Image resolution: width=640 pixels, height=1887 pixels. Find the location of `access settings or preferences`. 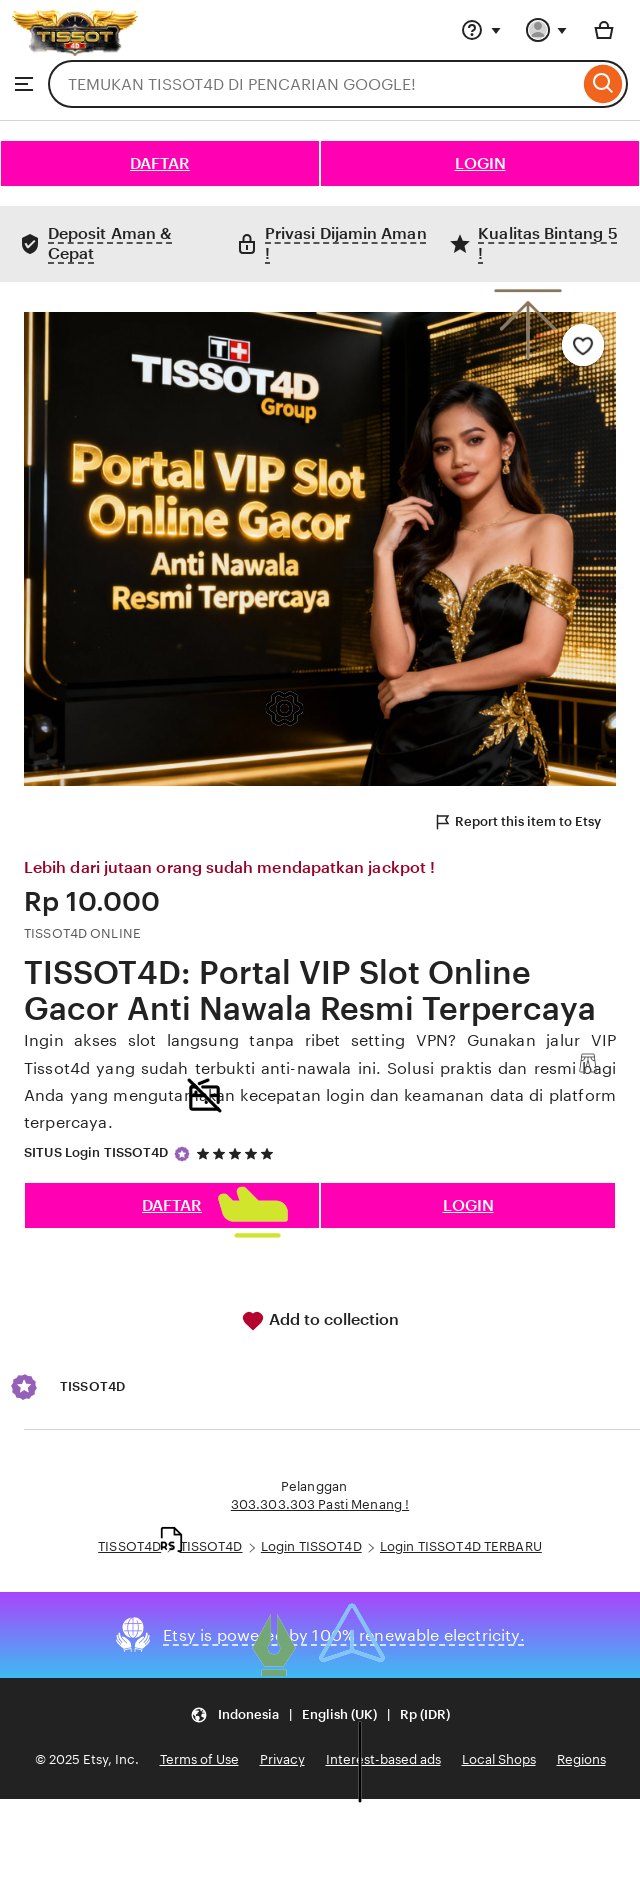

access settings or preferences is located at coordinates (284, 708).